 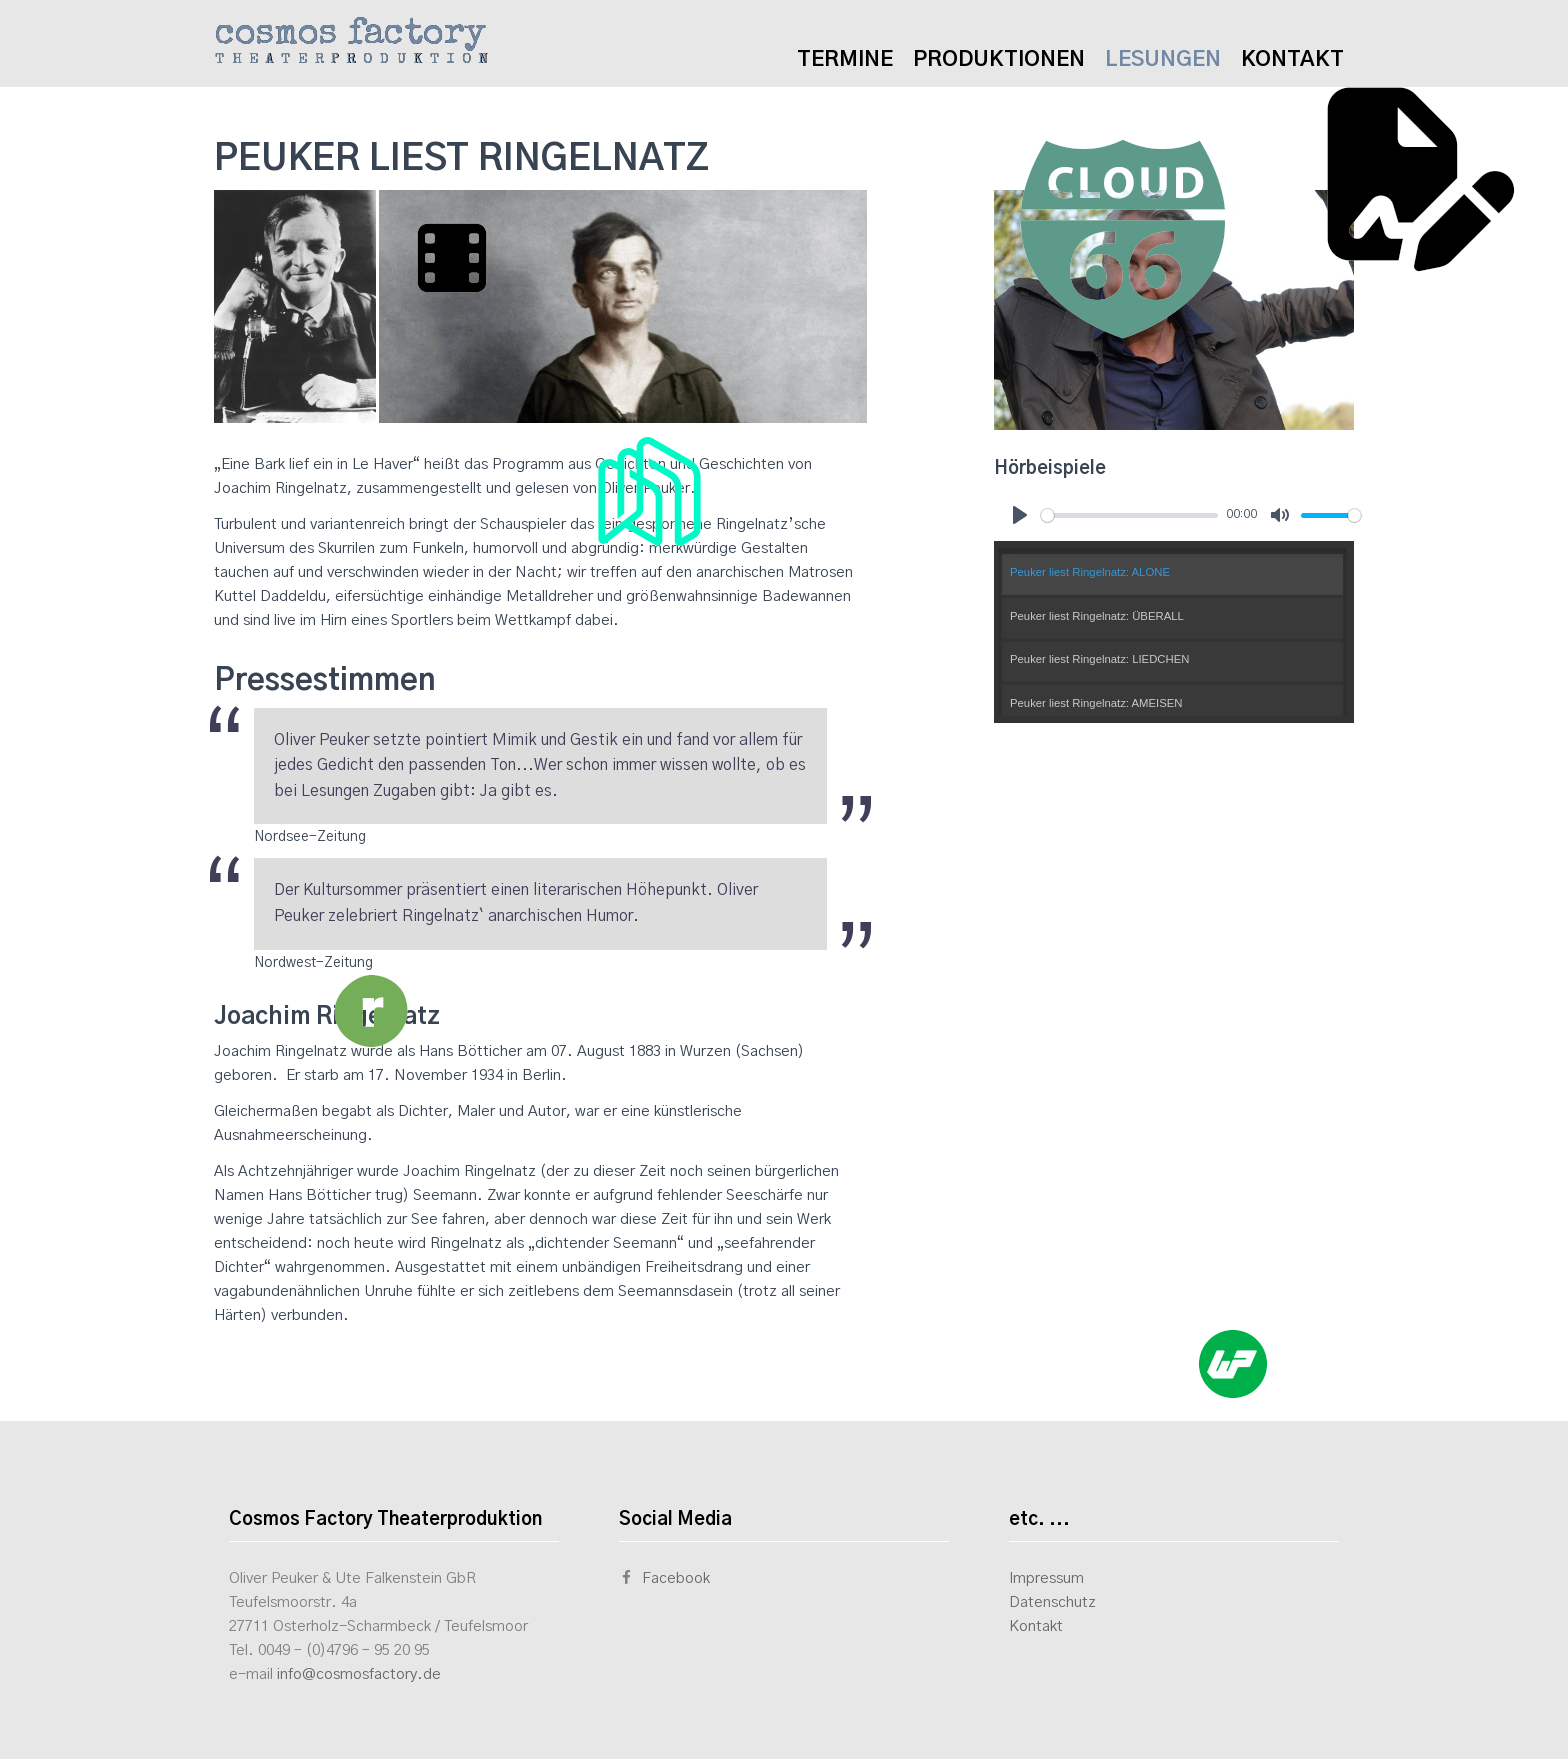 I want to click on view video or movie content, so click(x=452, y=258).